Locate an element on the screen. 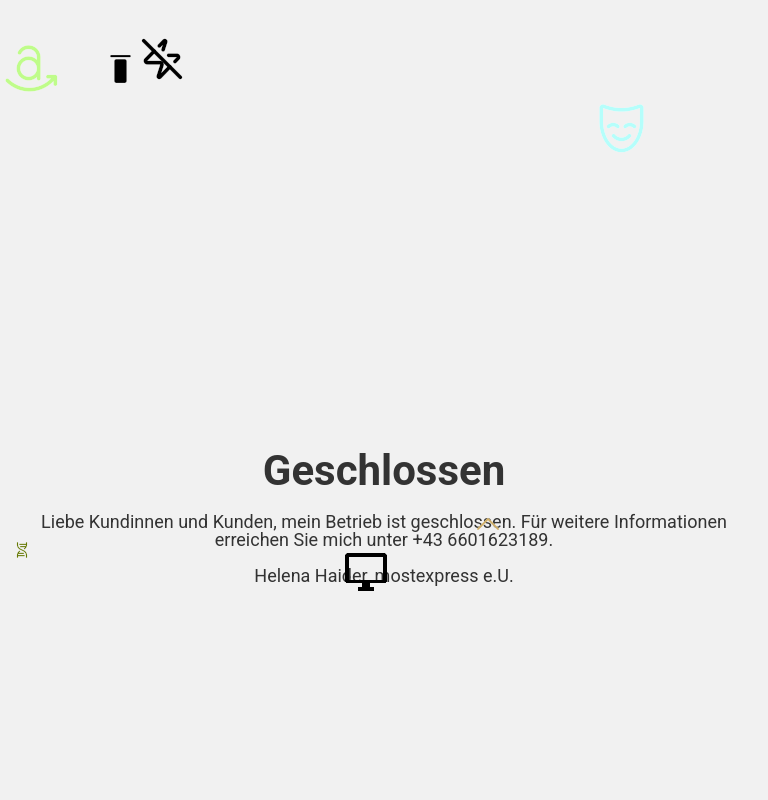  access theater or entertainment mode is located at coordinates (621, 126).